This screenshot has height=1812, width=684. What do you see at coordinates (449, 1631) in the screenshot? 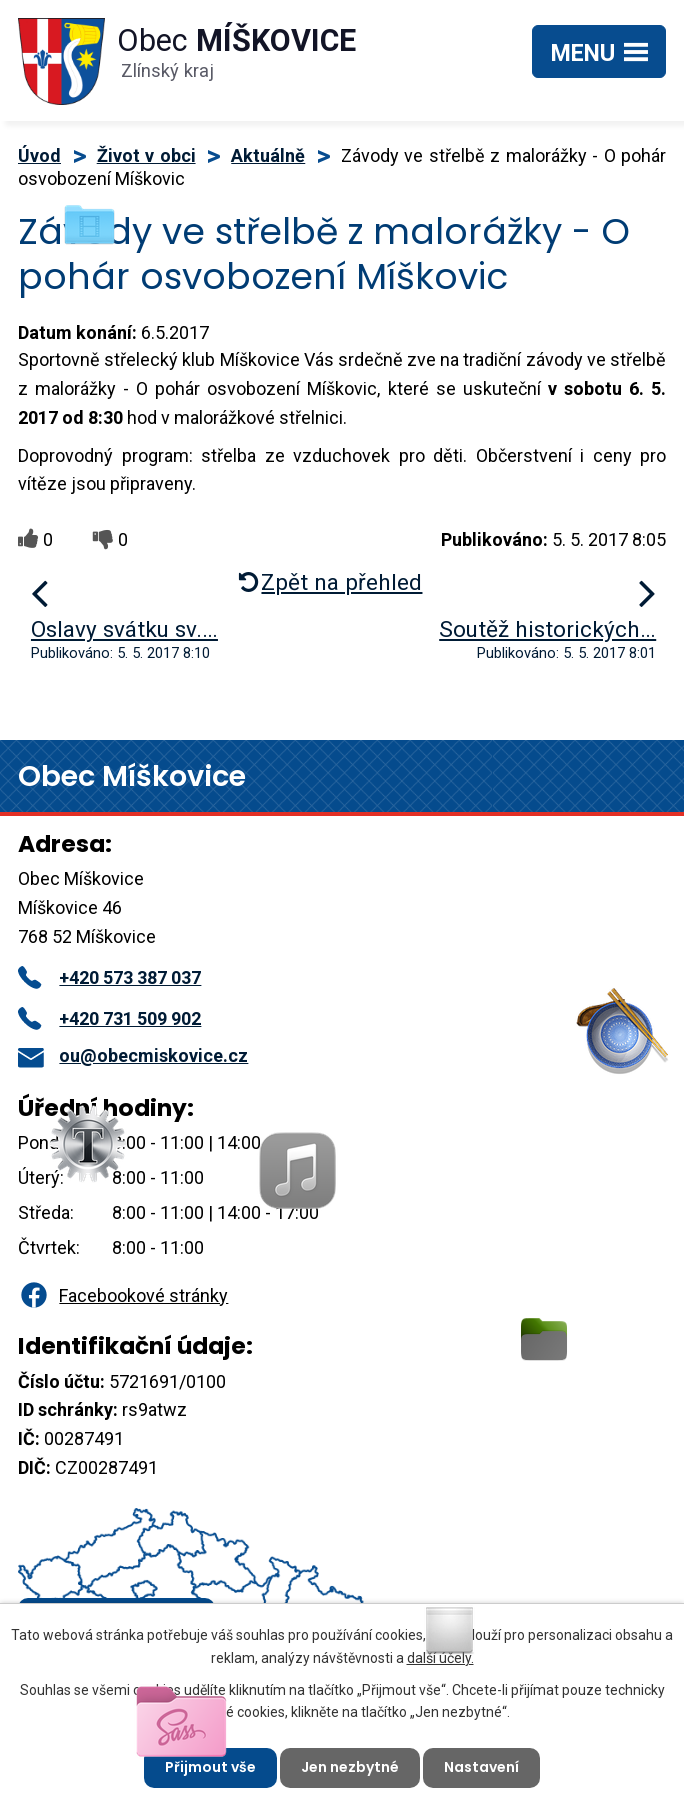
I see `magic trackpad connected via bluetooth` at bounding box center [449, 1631].